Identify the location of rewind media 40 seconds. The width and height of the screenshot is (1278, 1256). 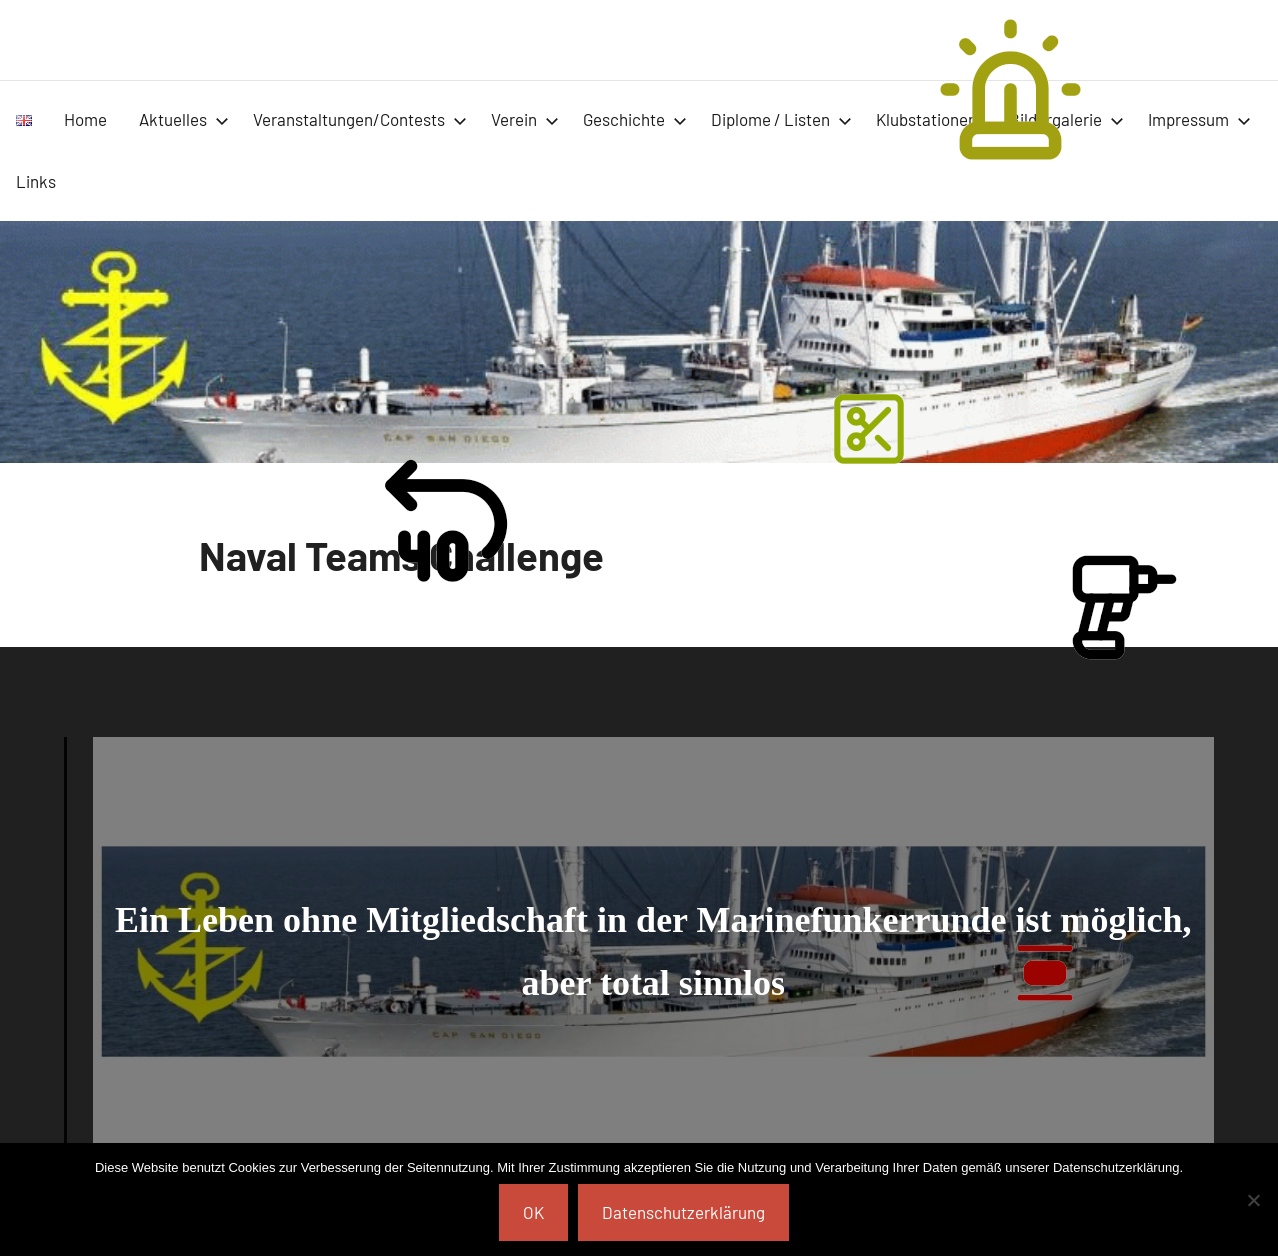
(443, 524).